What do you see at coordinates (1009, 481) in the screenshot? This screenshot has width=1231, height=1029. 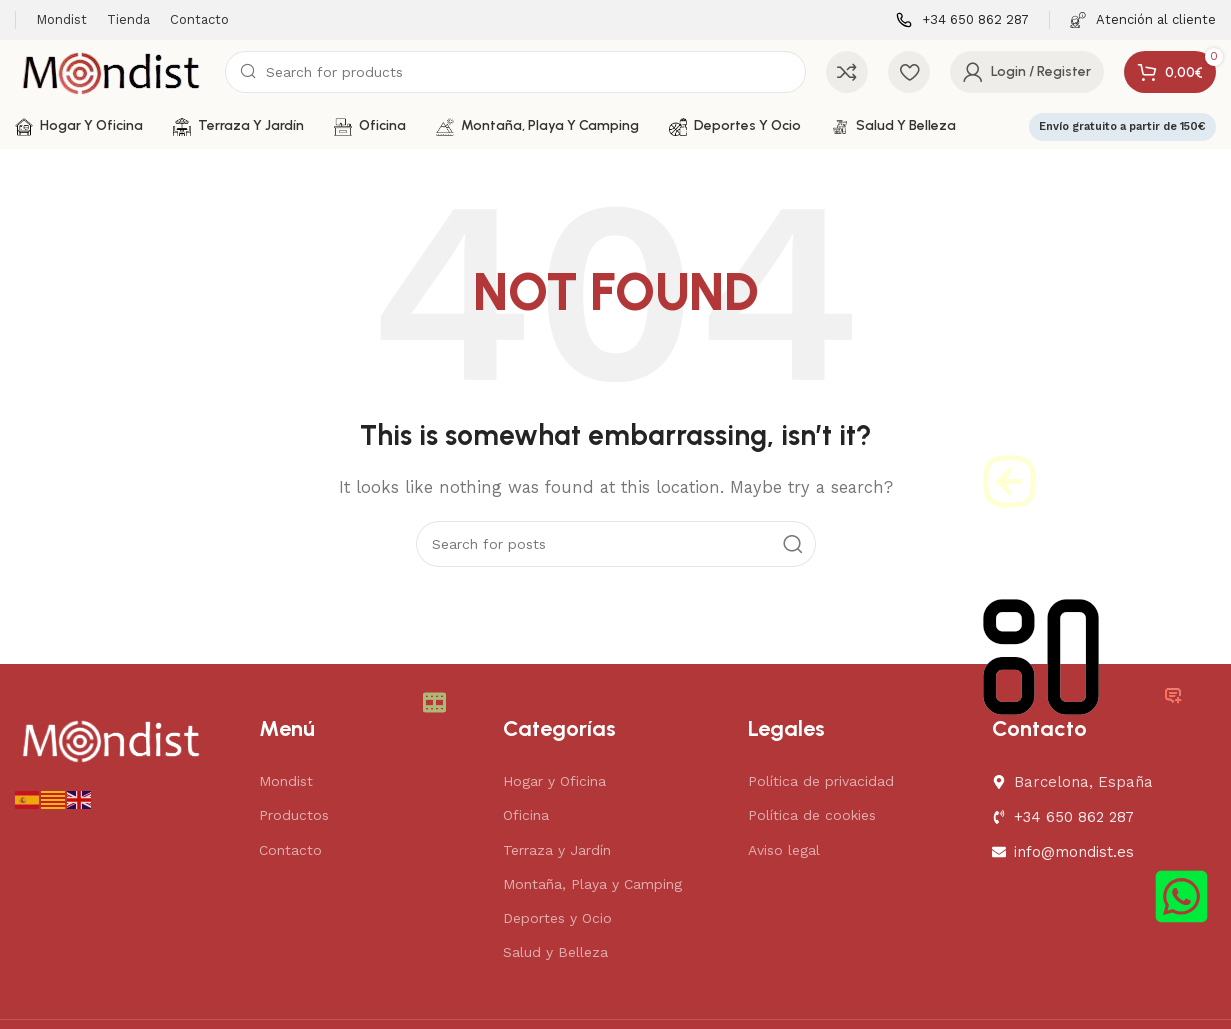 I see `go back to the previous screen` at bounding box center [1009, 481].